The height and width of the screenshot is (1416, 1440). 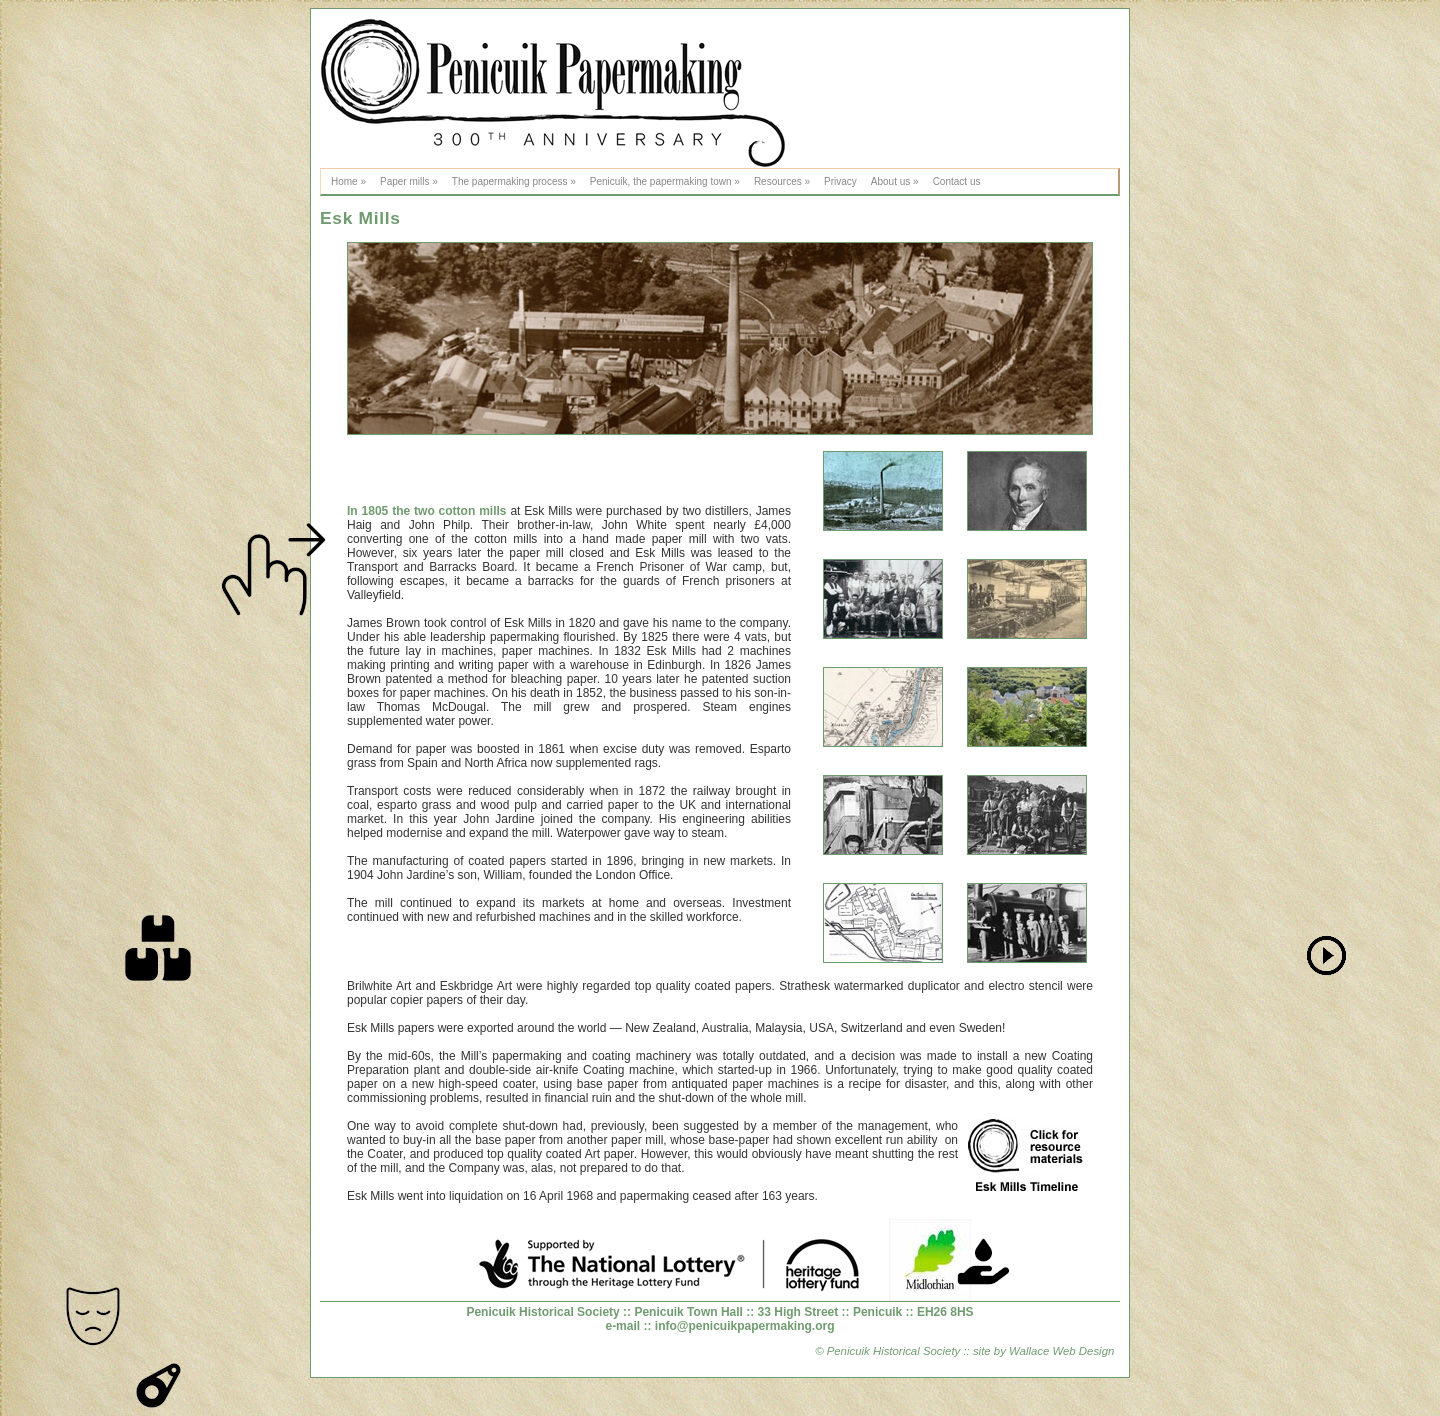 What do you see at coordinates (93, 1314) in the screenshot?
I see `indicates sad or negative mood/emotion` at bounding box center [93, 1314].